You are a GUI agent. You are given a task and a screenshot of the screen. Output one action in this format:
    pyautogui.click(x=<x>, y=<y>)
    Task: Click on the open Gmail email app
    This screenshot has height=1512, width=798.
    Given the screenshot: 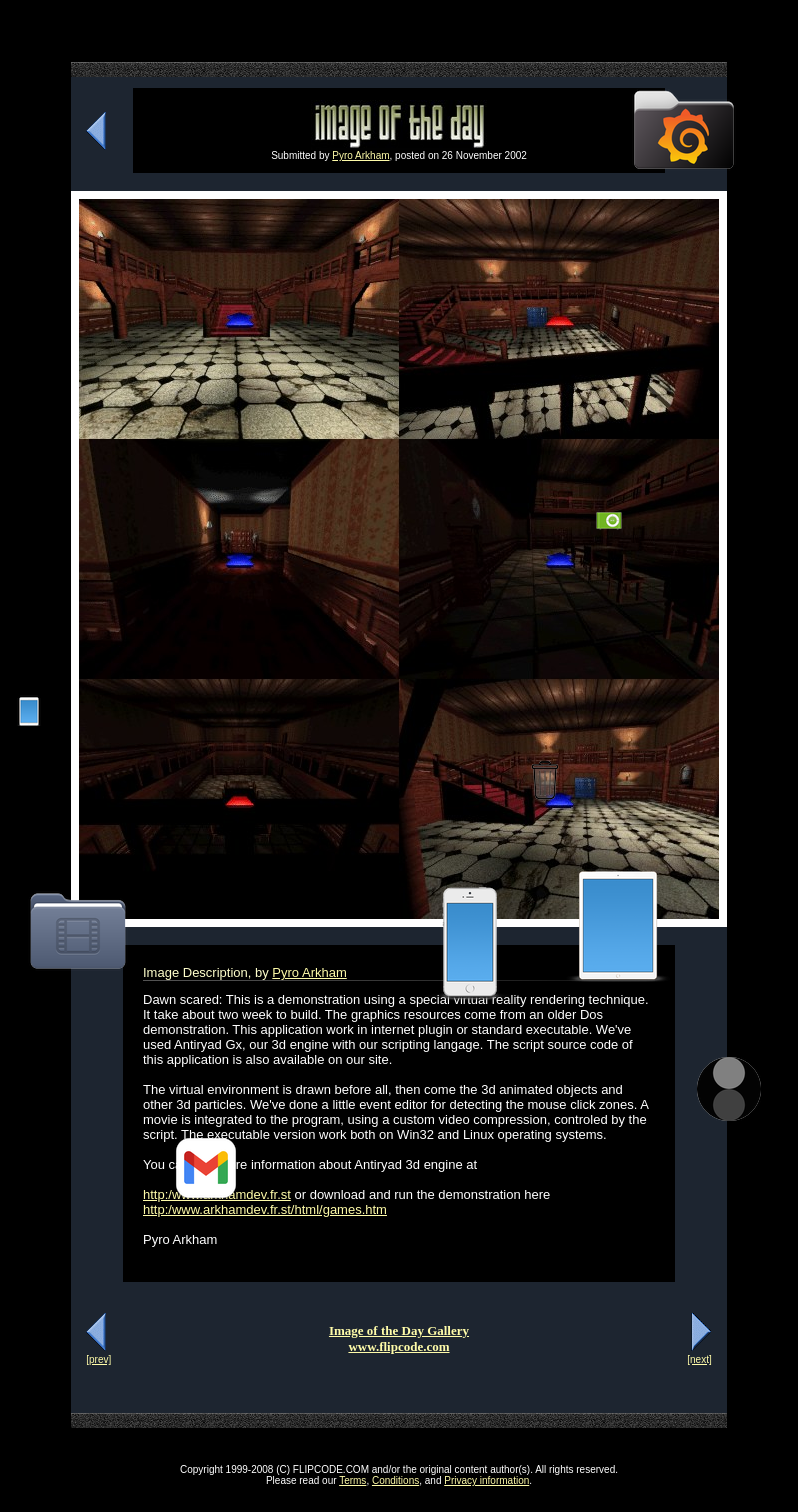 What is the action you would take?
    pyautogui.click(x=206, y=1168)
    